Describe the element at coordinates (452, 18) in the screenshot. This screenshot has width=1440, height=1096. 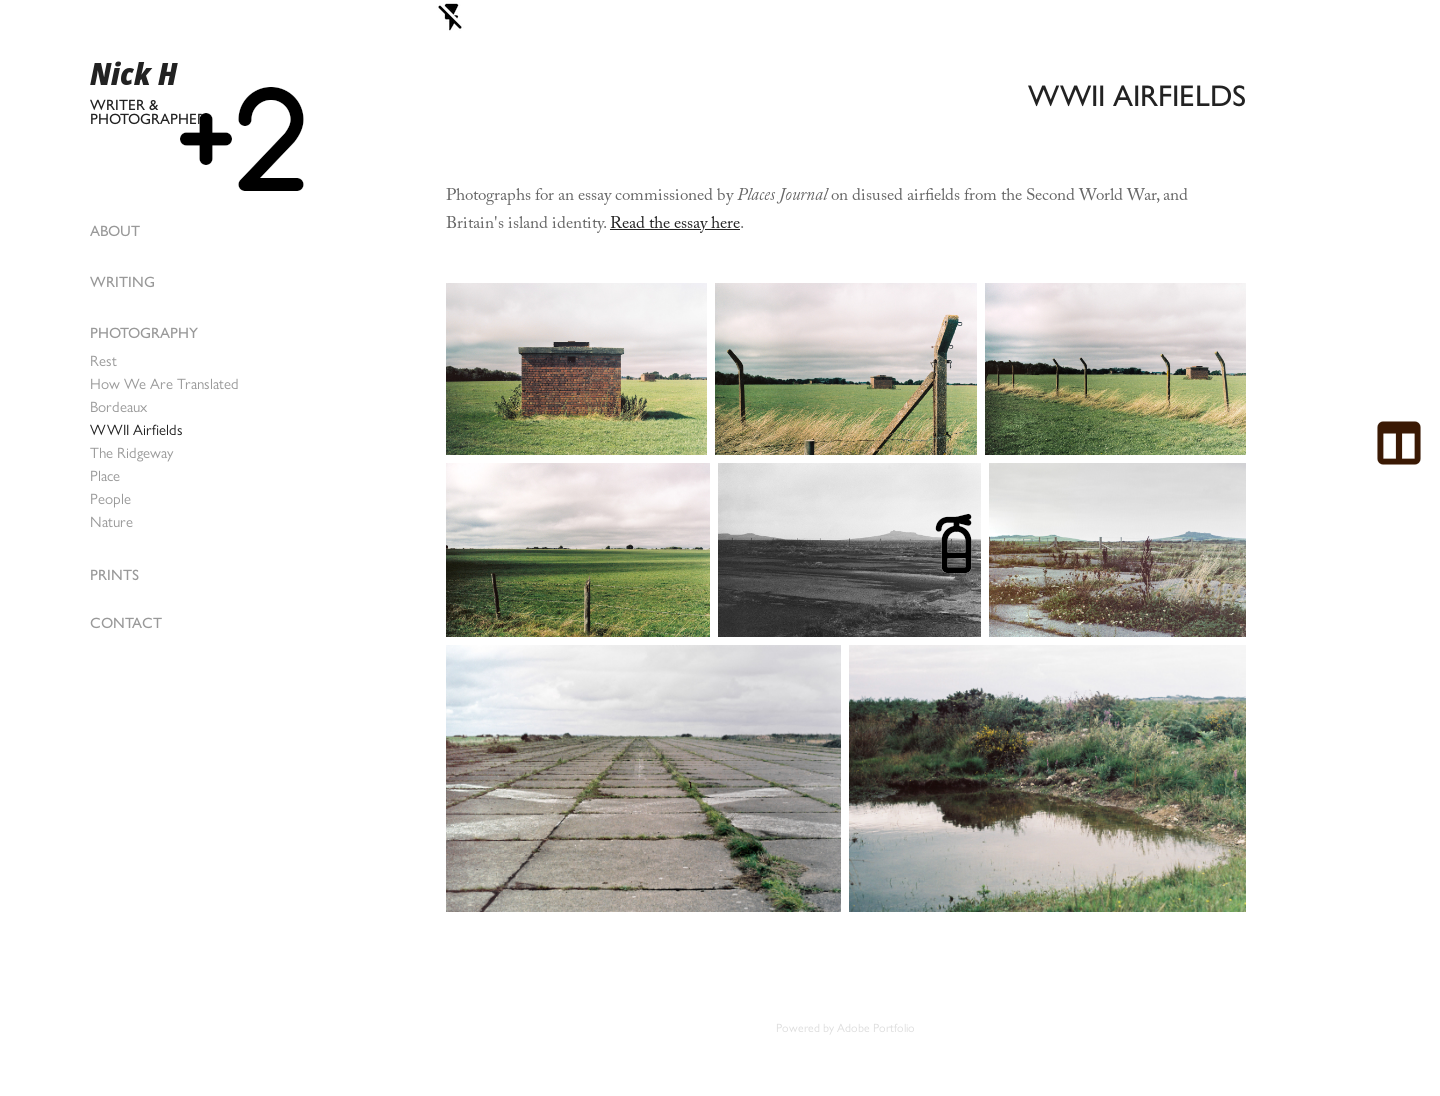
I see `disable camera flash` at that location.